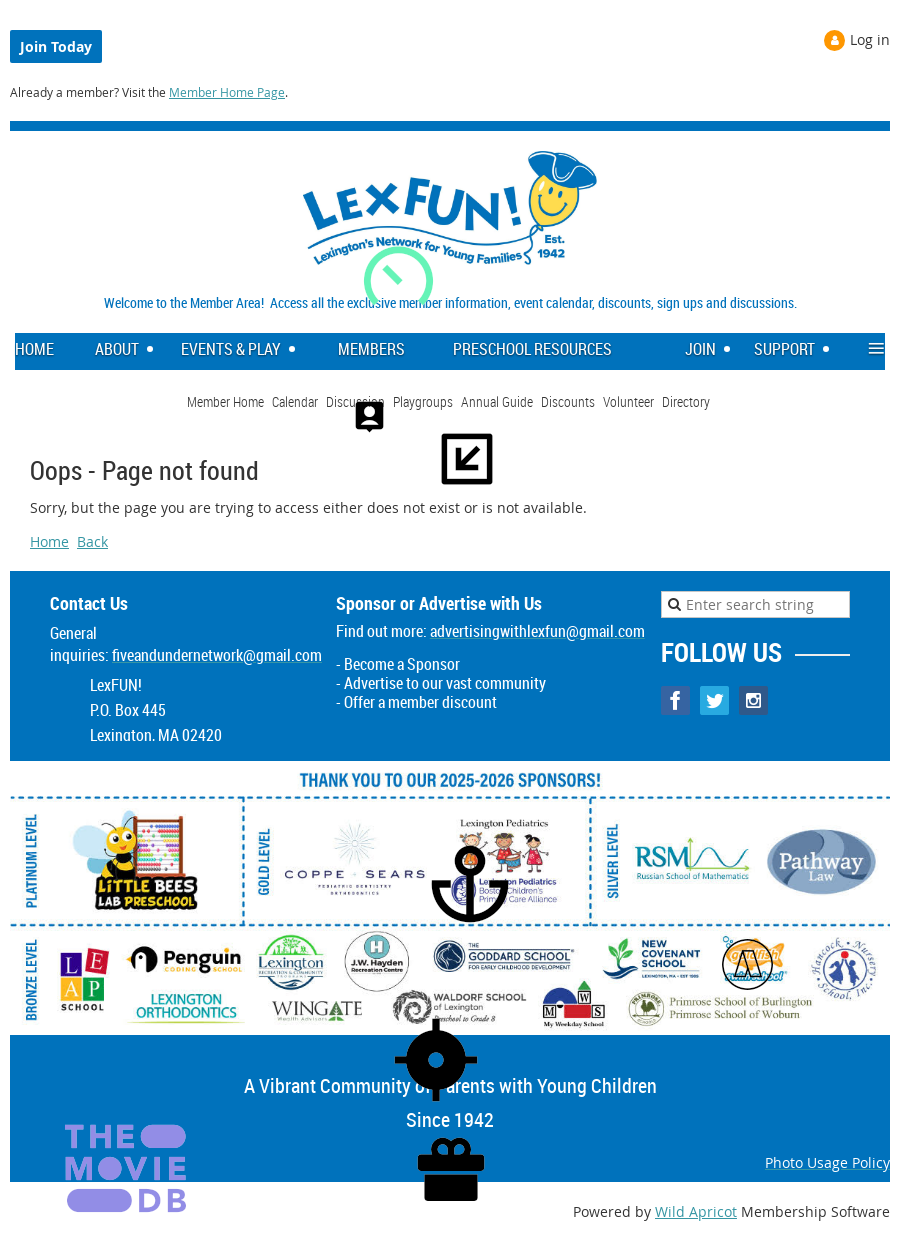  I want to click on open akiflow productivity app, so click(747, 964).